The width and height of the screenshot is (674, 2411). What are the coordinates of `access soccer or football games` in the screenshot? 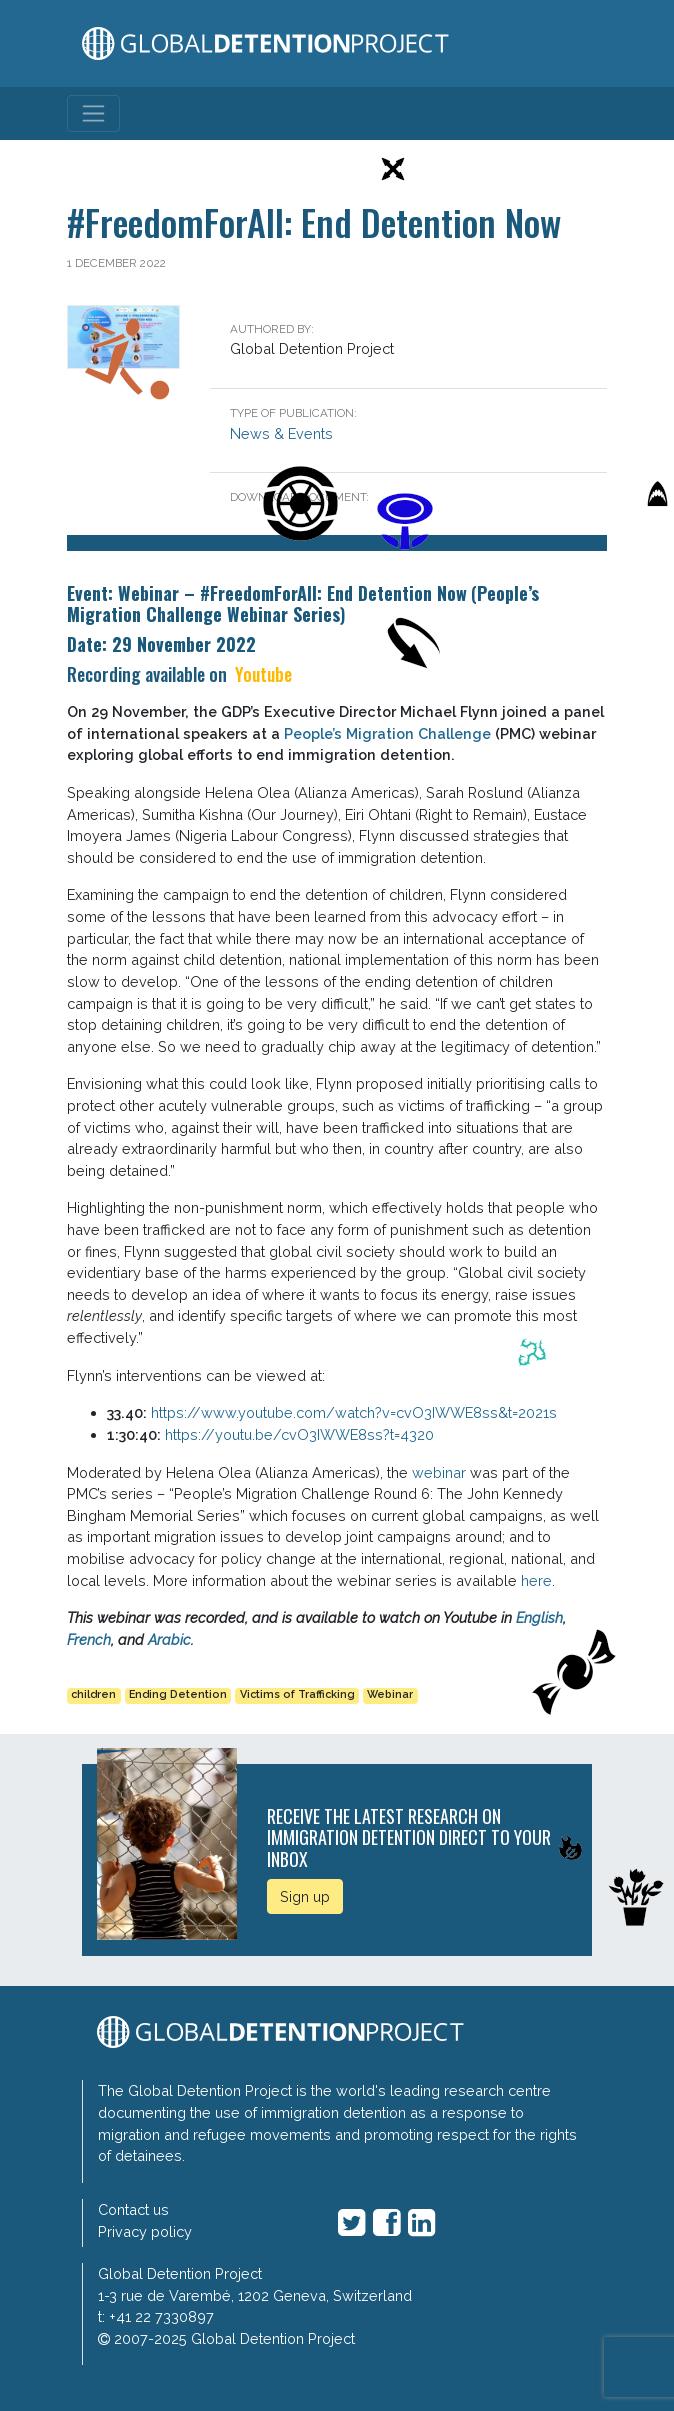 It's located at (127, 359).